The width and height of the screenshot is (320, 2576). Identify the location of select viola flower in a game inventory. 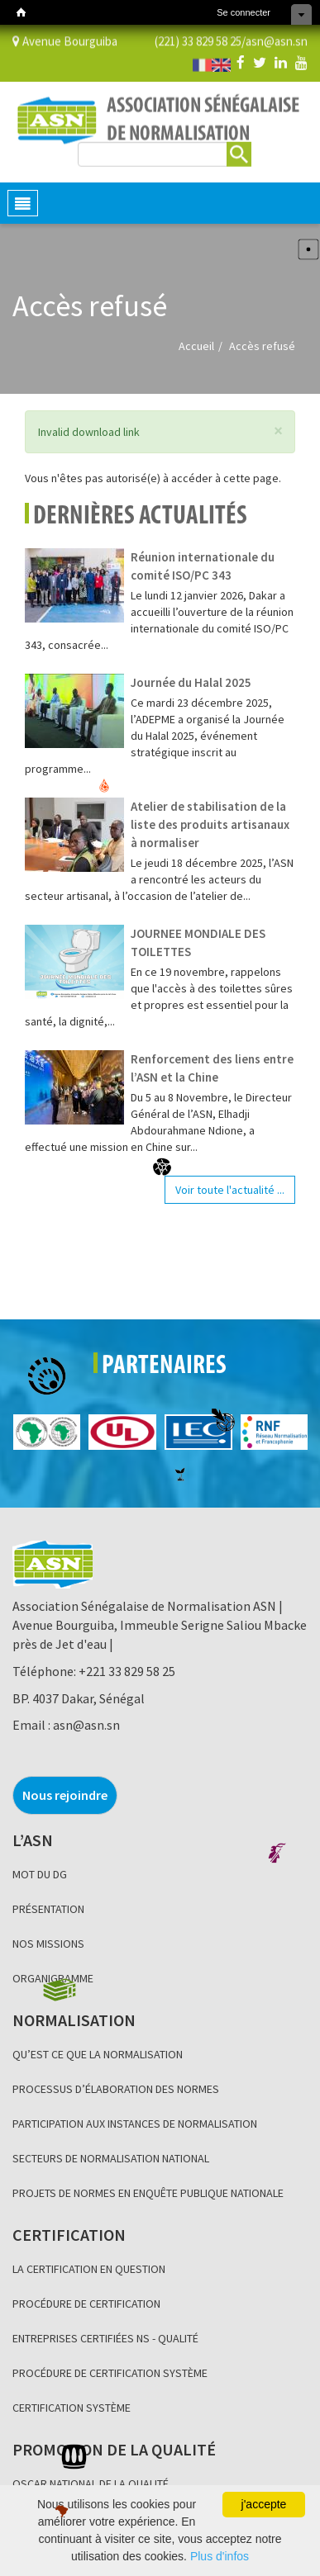
(162, 1167).